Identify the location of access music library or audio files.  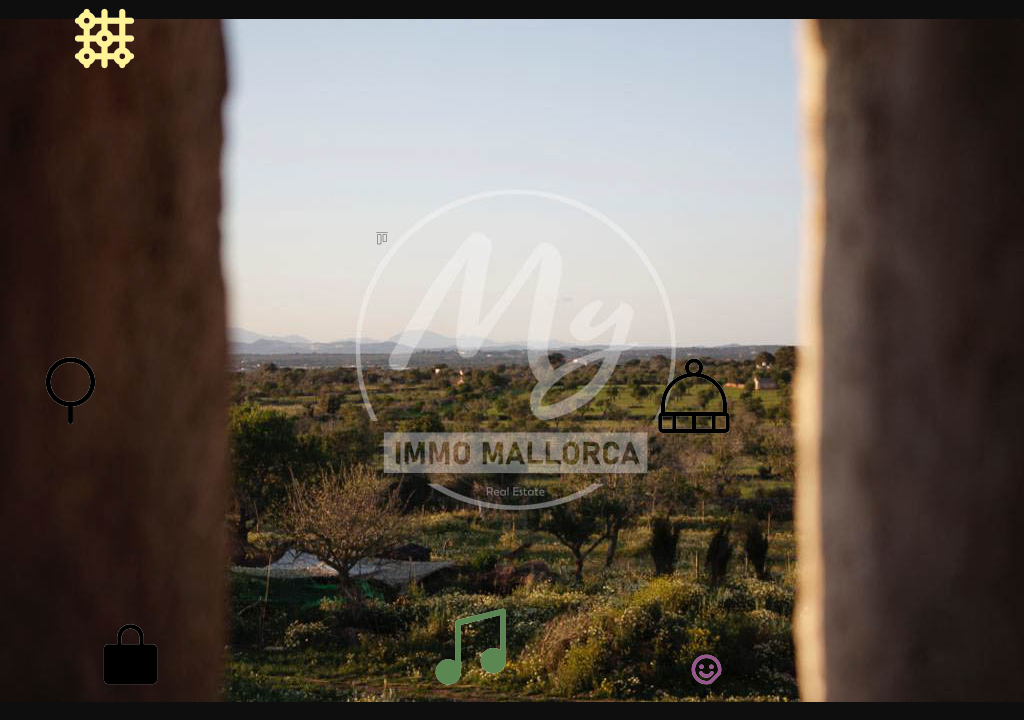
(475, 648).